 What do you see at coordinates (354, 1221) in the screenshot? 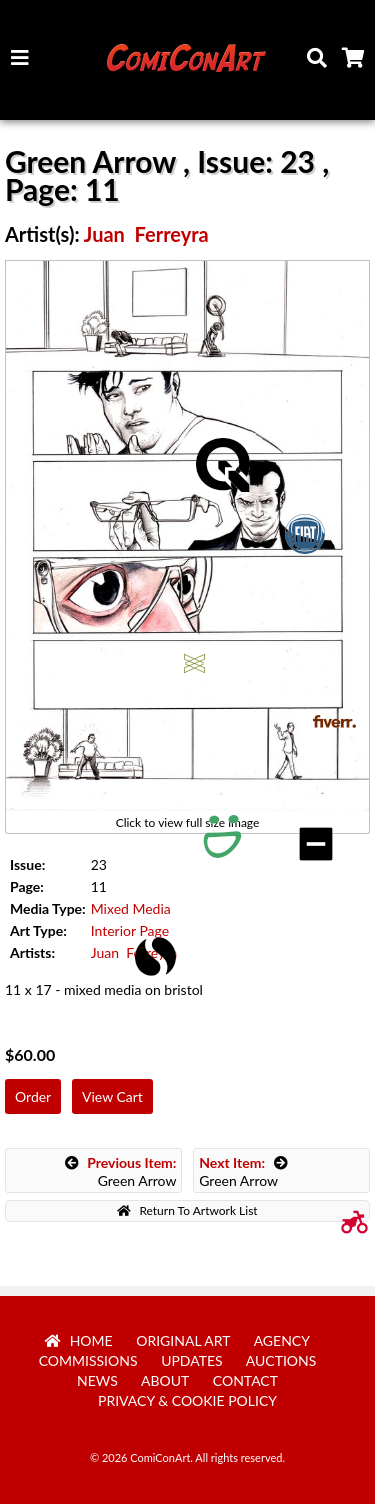
I see `select motorcycle as transportation mode` at bounding box center [354, 1221].